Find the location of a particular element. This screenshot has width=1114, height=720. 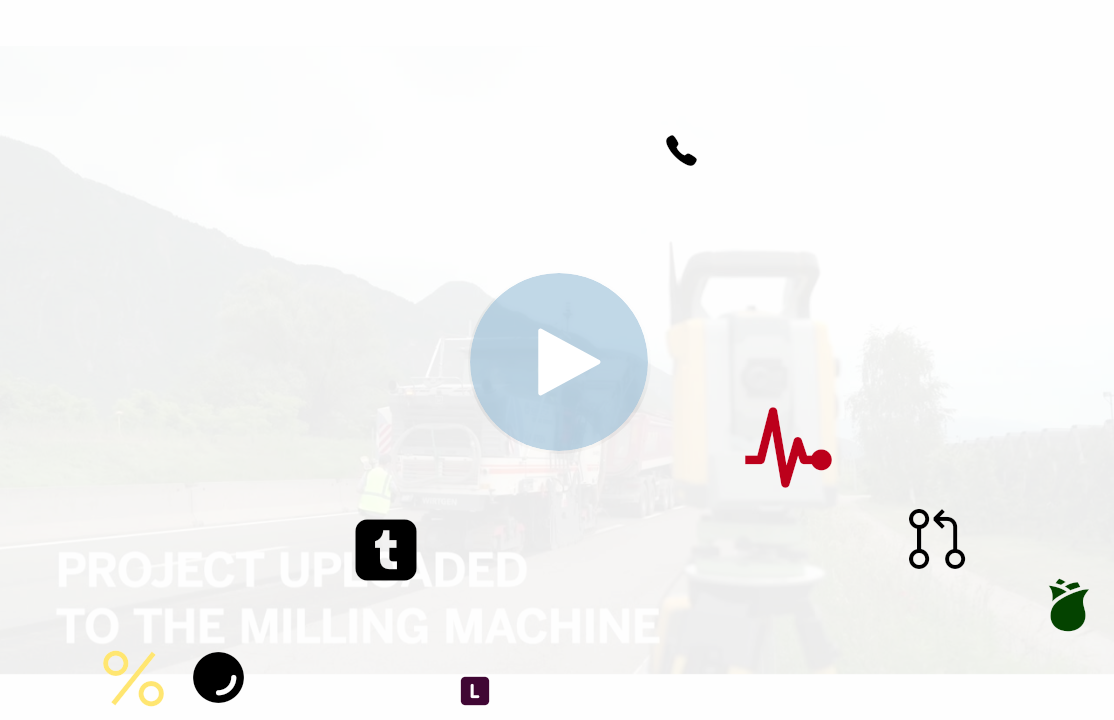

indicates an item or category labeled "L" is located at coordinates (475, 691).